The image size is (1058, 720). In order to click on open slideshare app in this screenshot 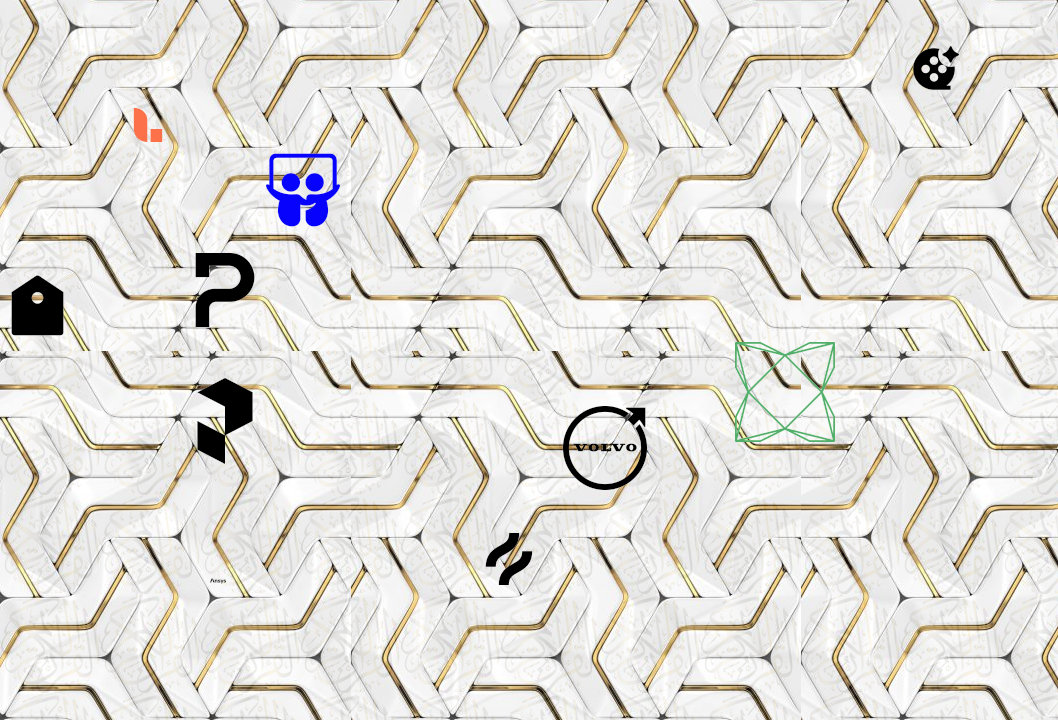, I will do `click(303, 190)`.